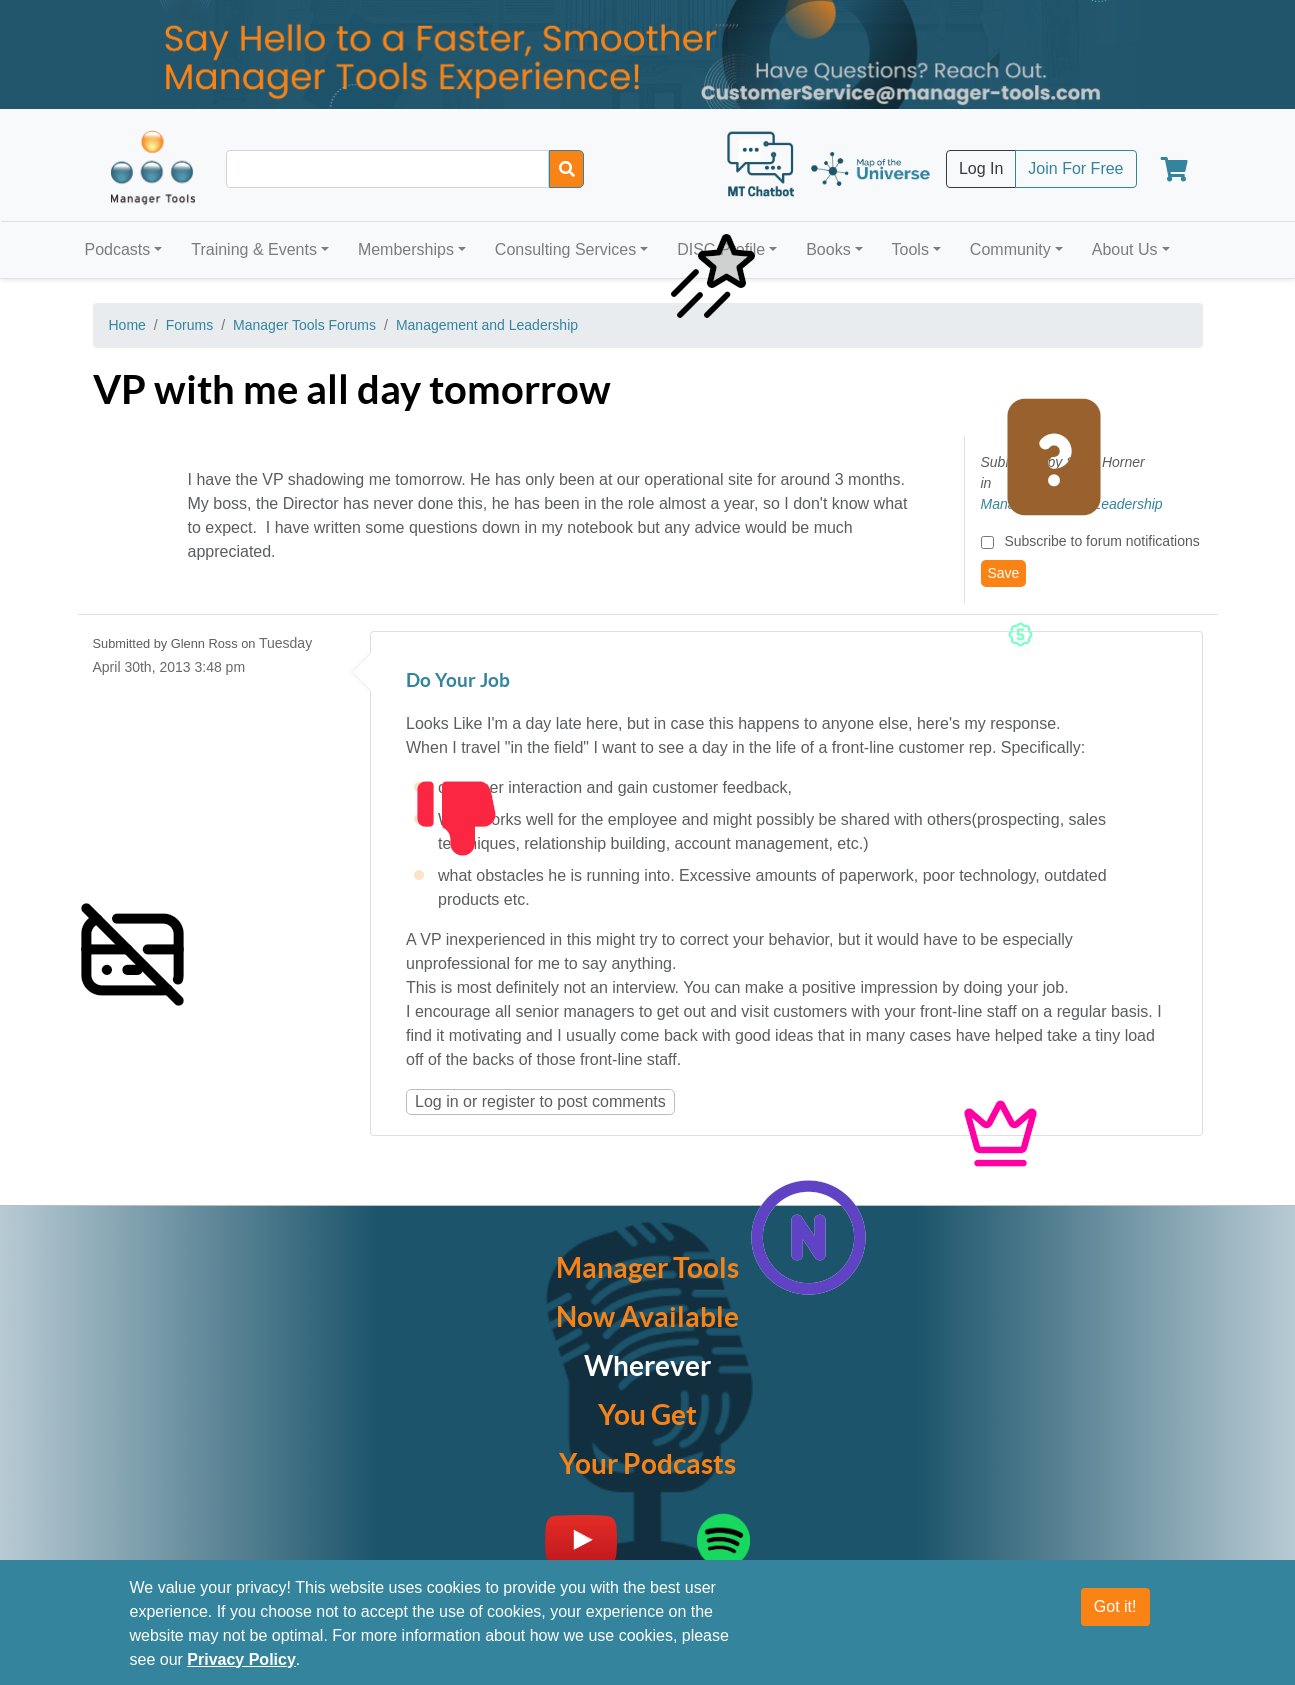 This screenshot has height=1685, width=1295. I want to click on payment method disabled or unavailable, so click(132, 954).